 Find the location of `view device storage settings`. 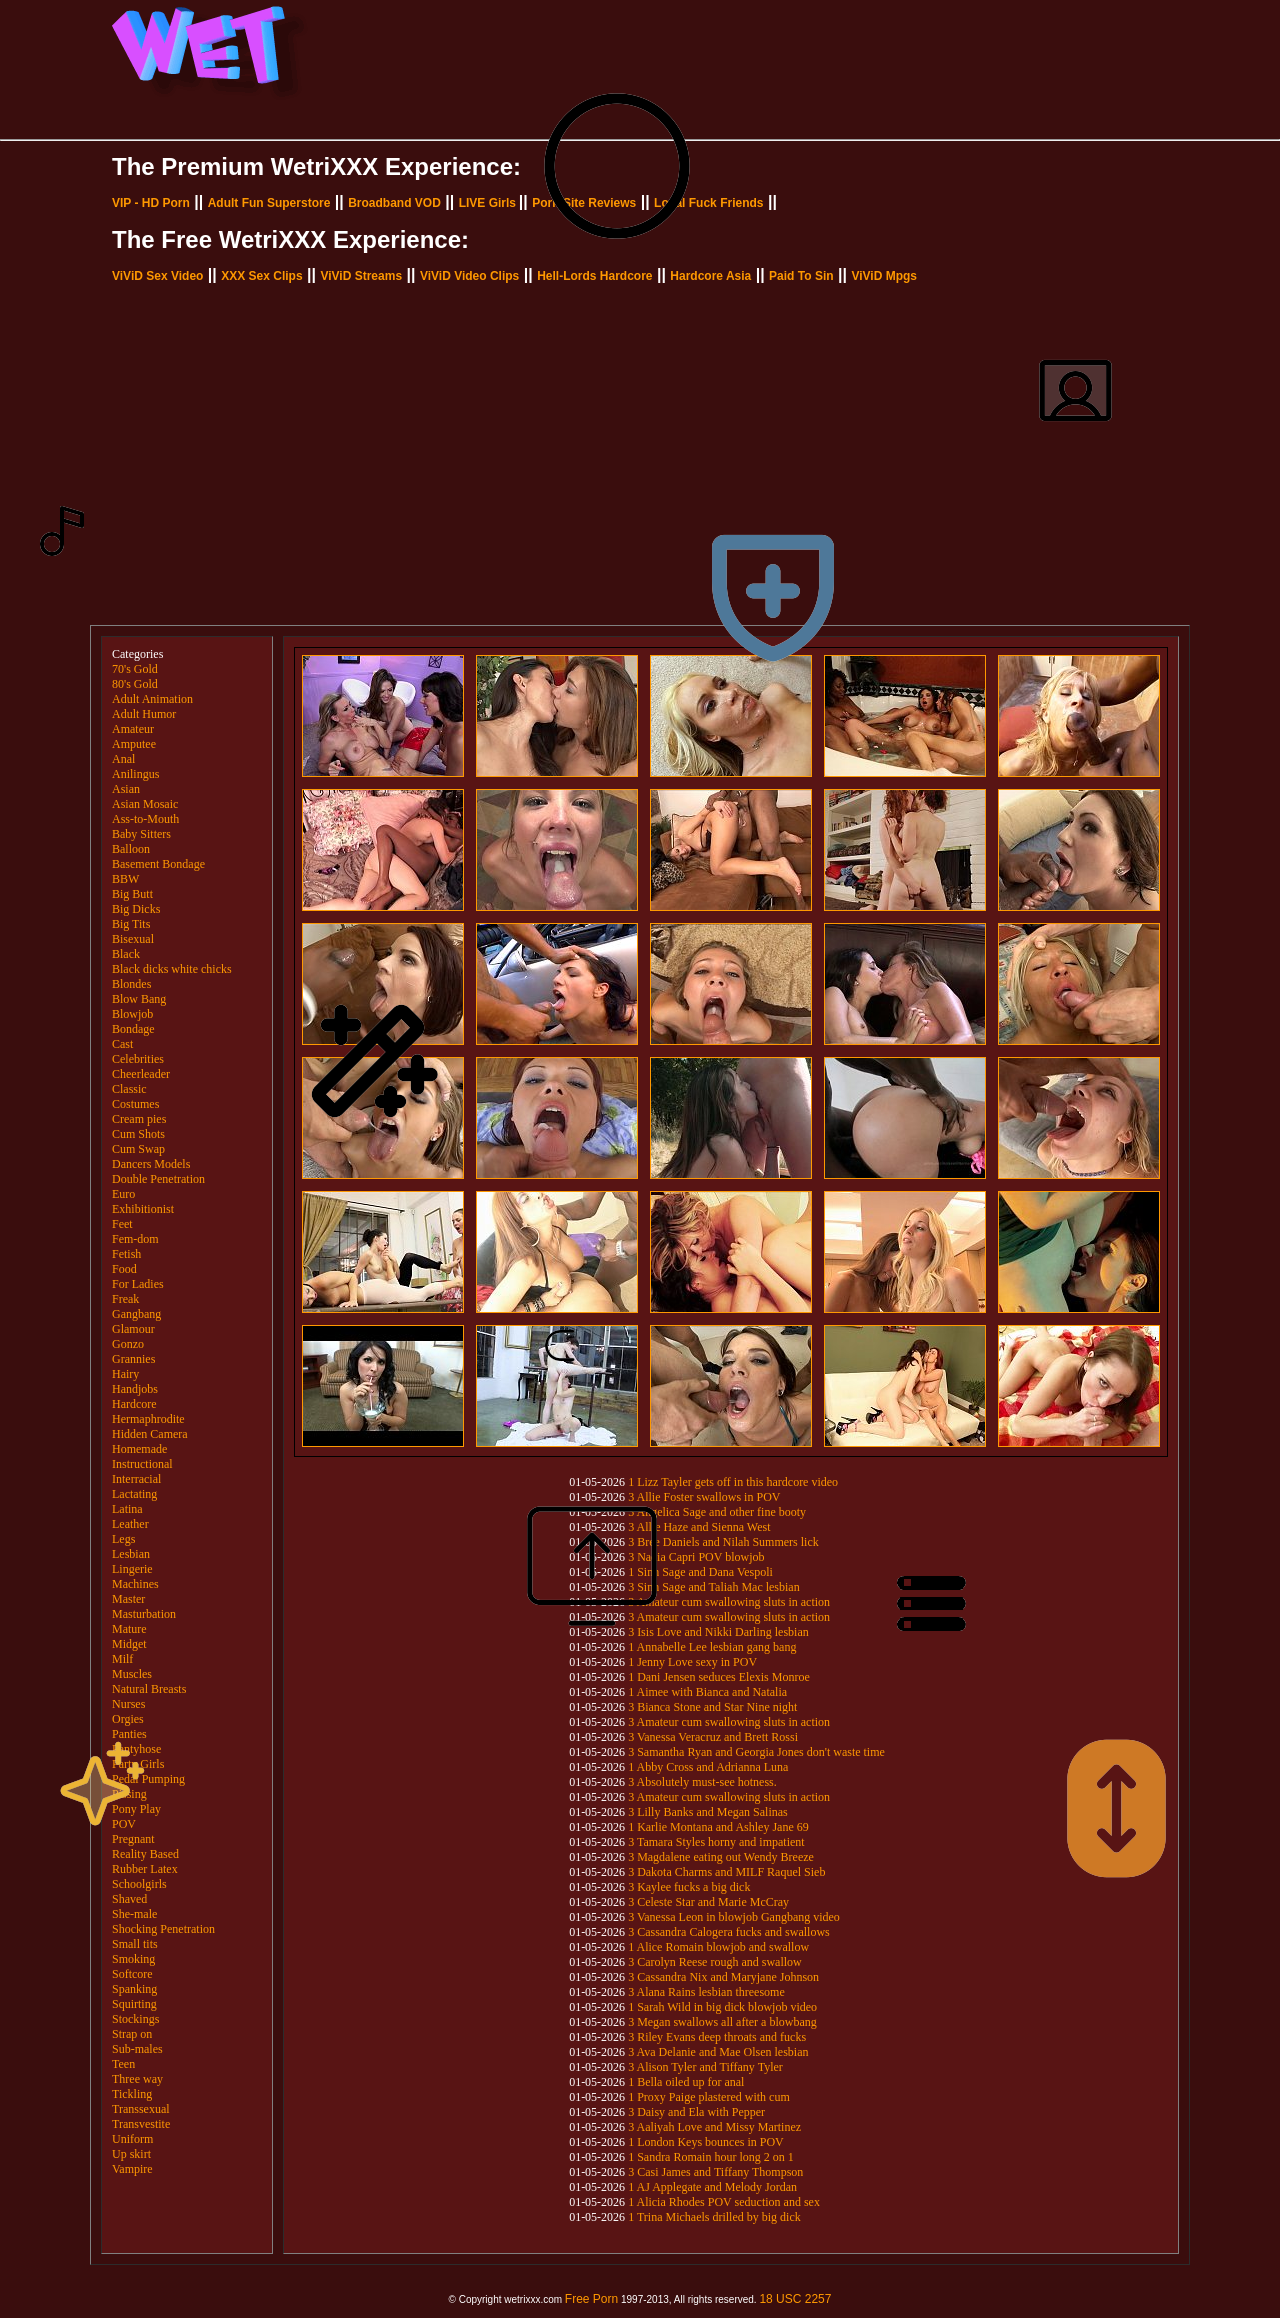

view device storage settings is located at coordinates (931, 1603).